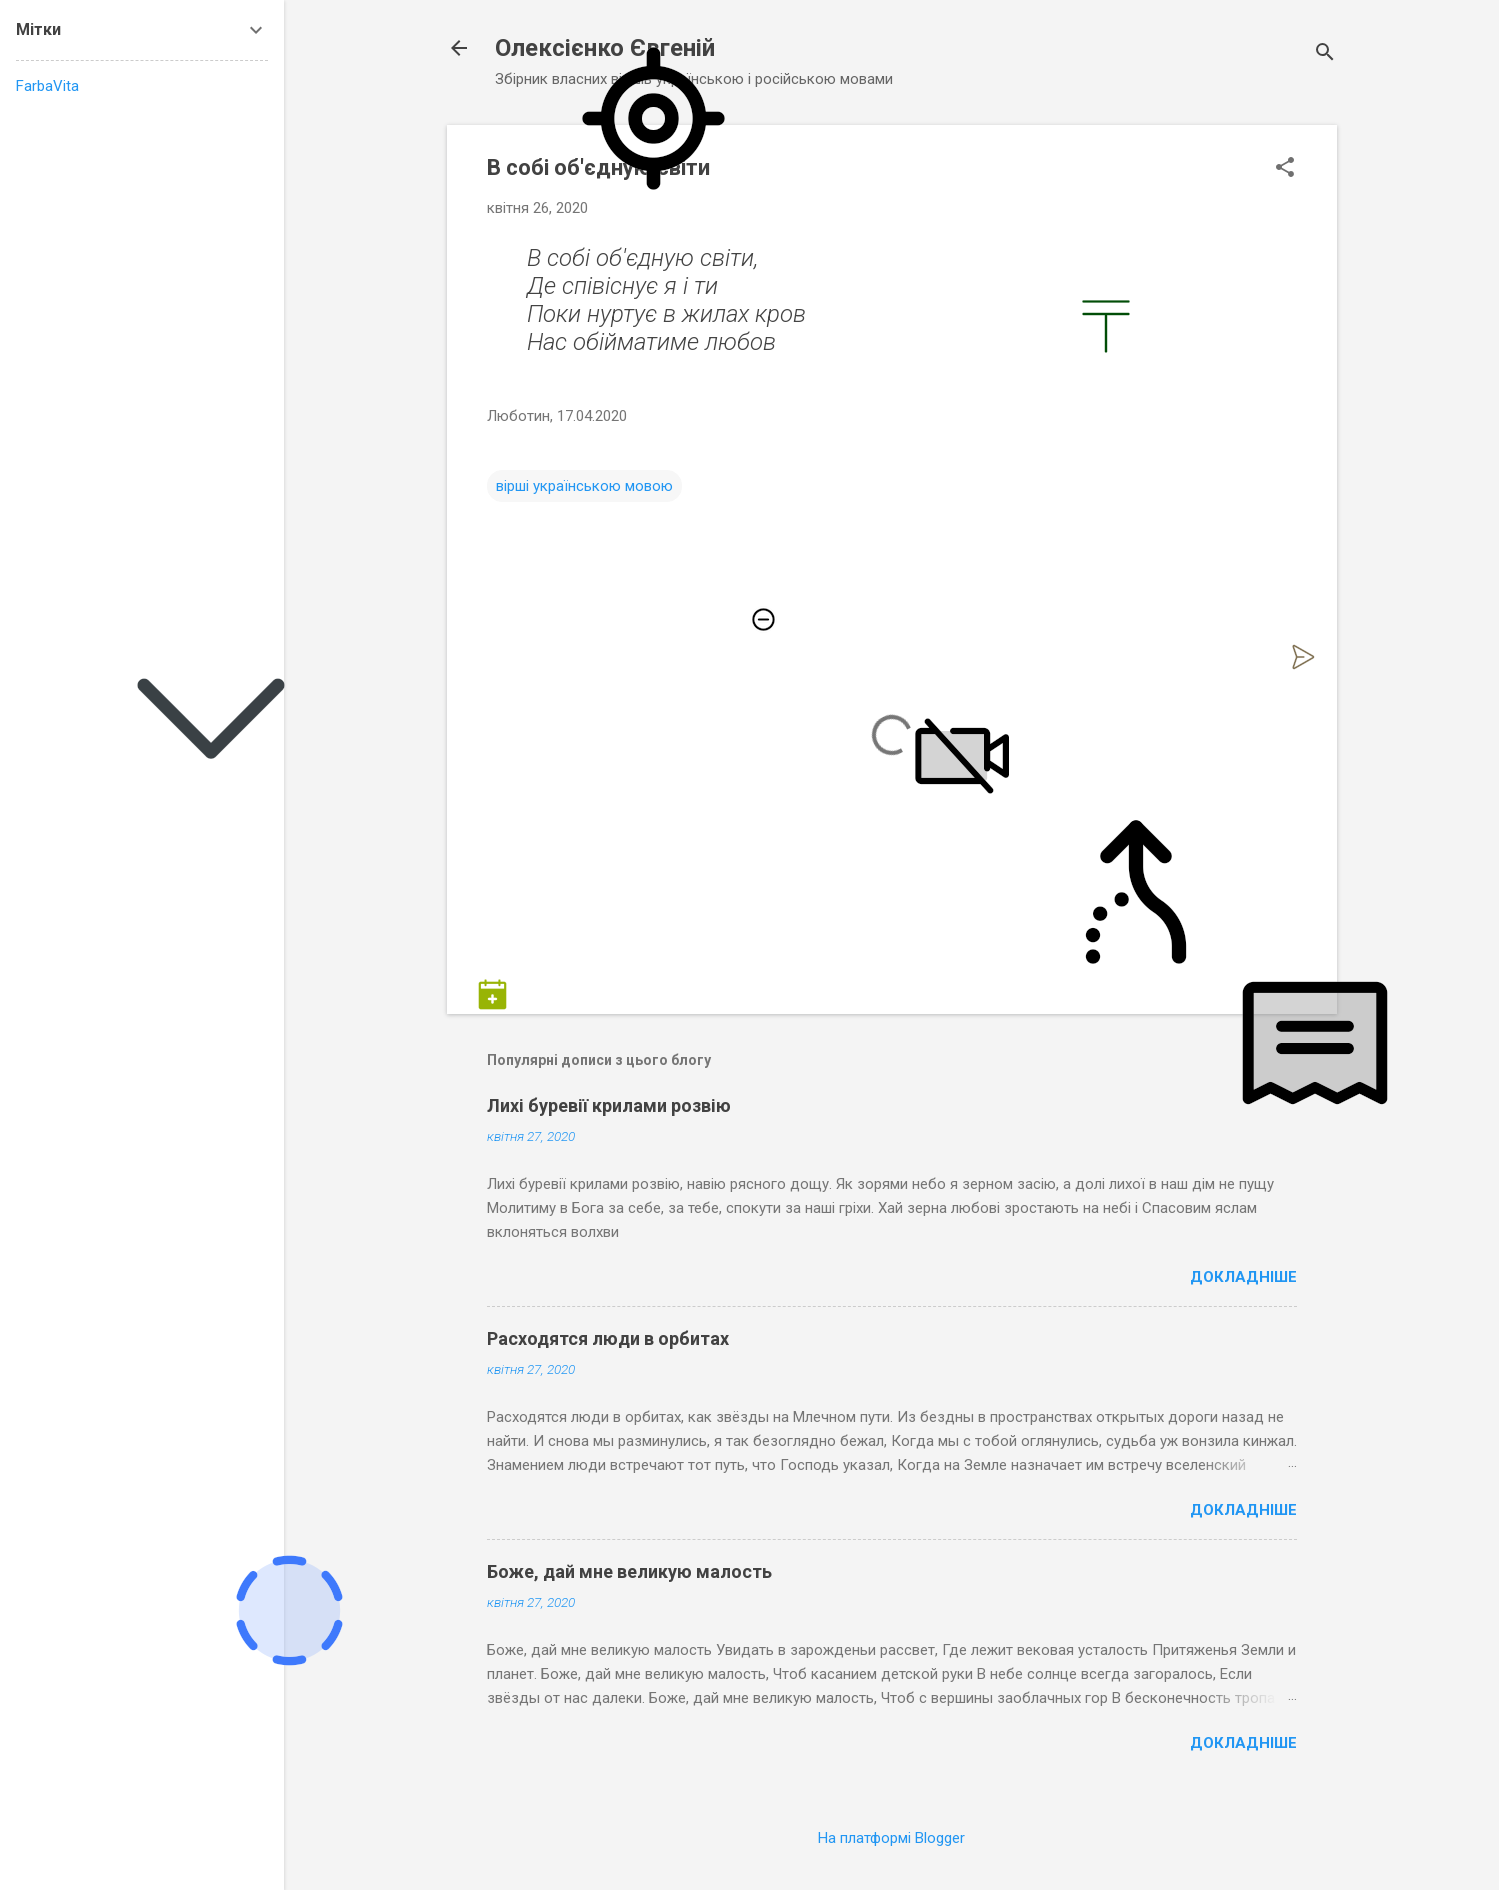  I want to click on expand a dropdown menu or section, so click(211, 712).